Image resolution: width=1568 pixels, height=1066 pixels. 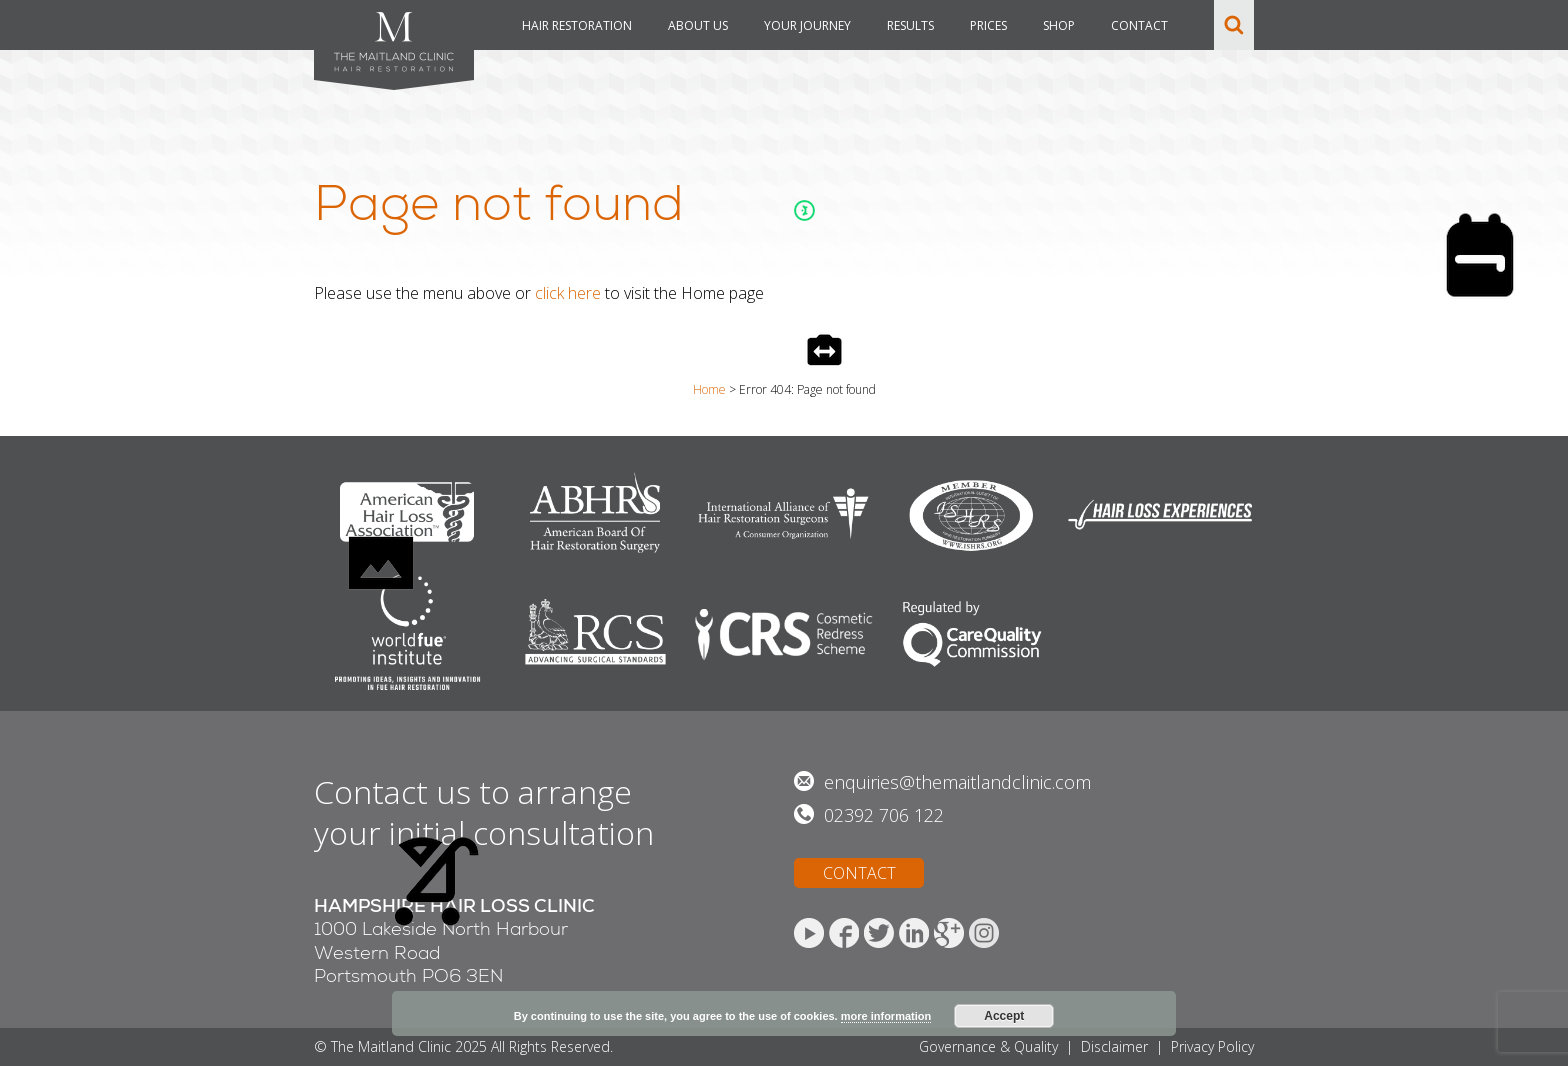 I want to click on find stroller-friendly or family amenities, so click(x=432, y=879).